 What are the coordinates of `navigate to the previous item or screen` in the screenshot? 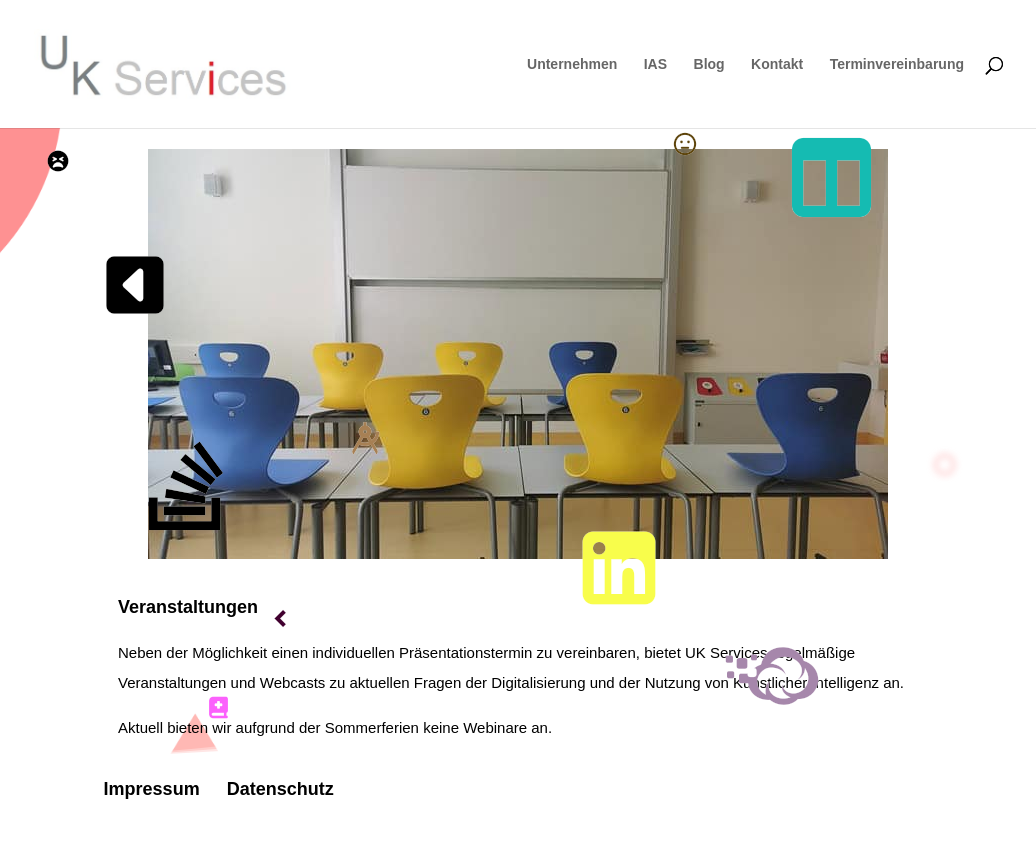 It's located at (280, 618).